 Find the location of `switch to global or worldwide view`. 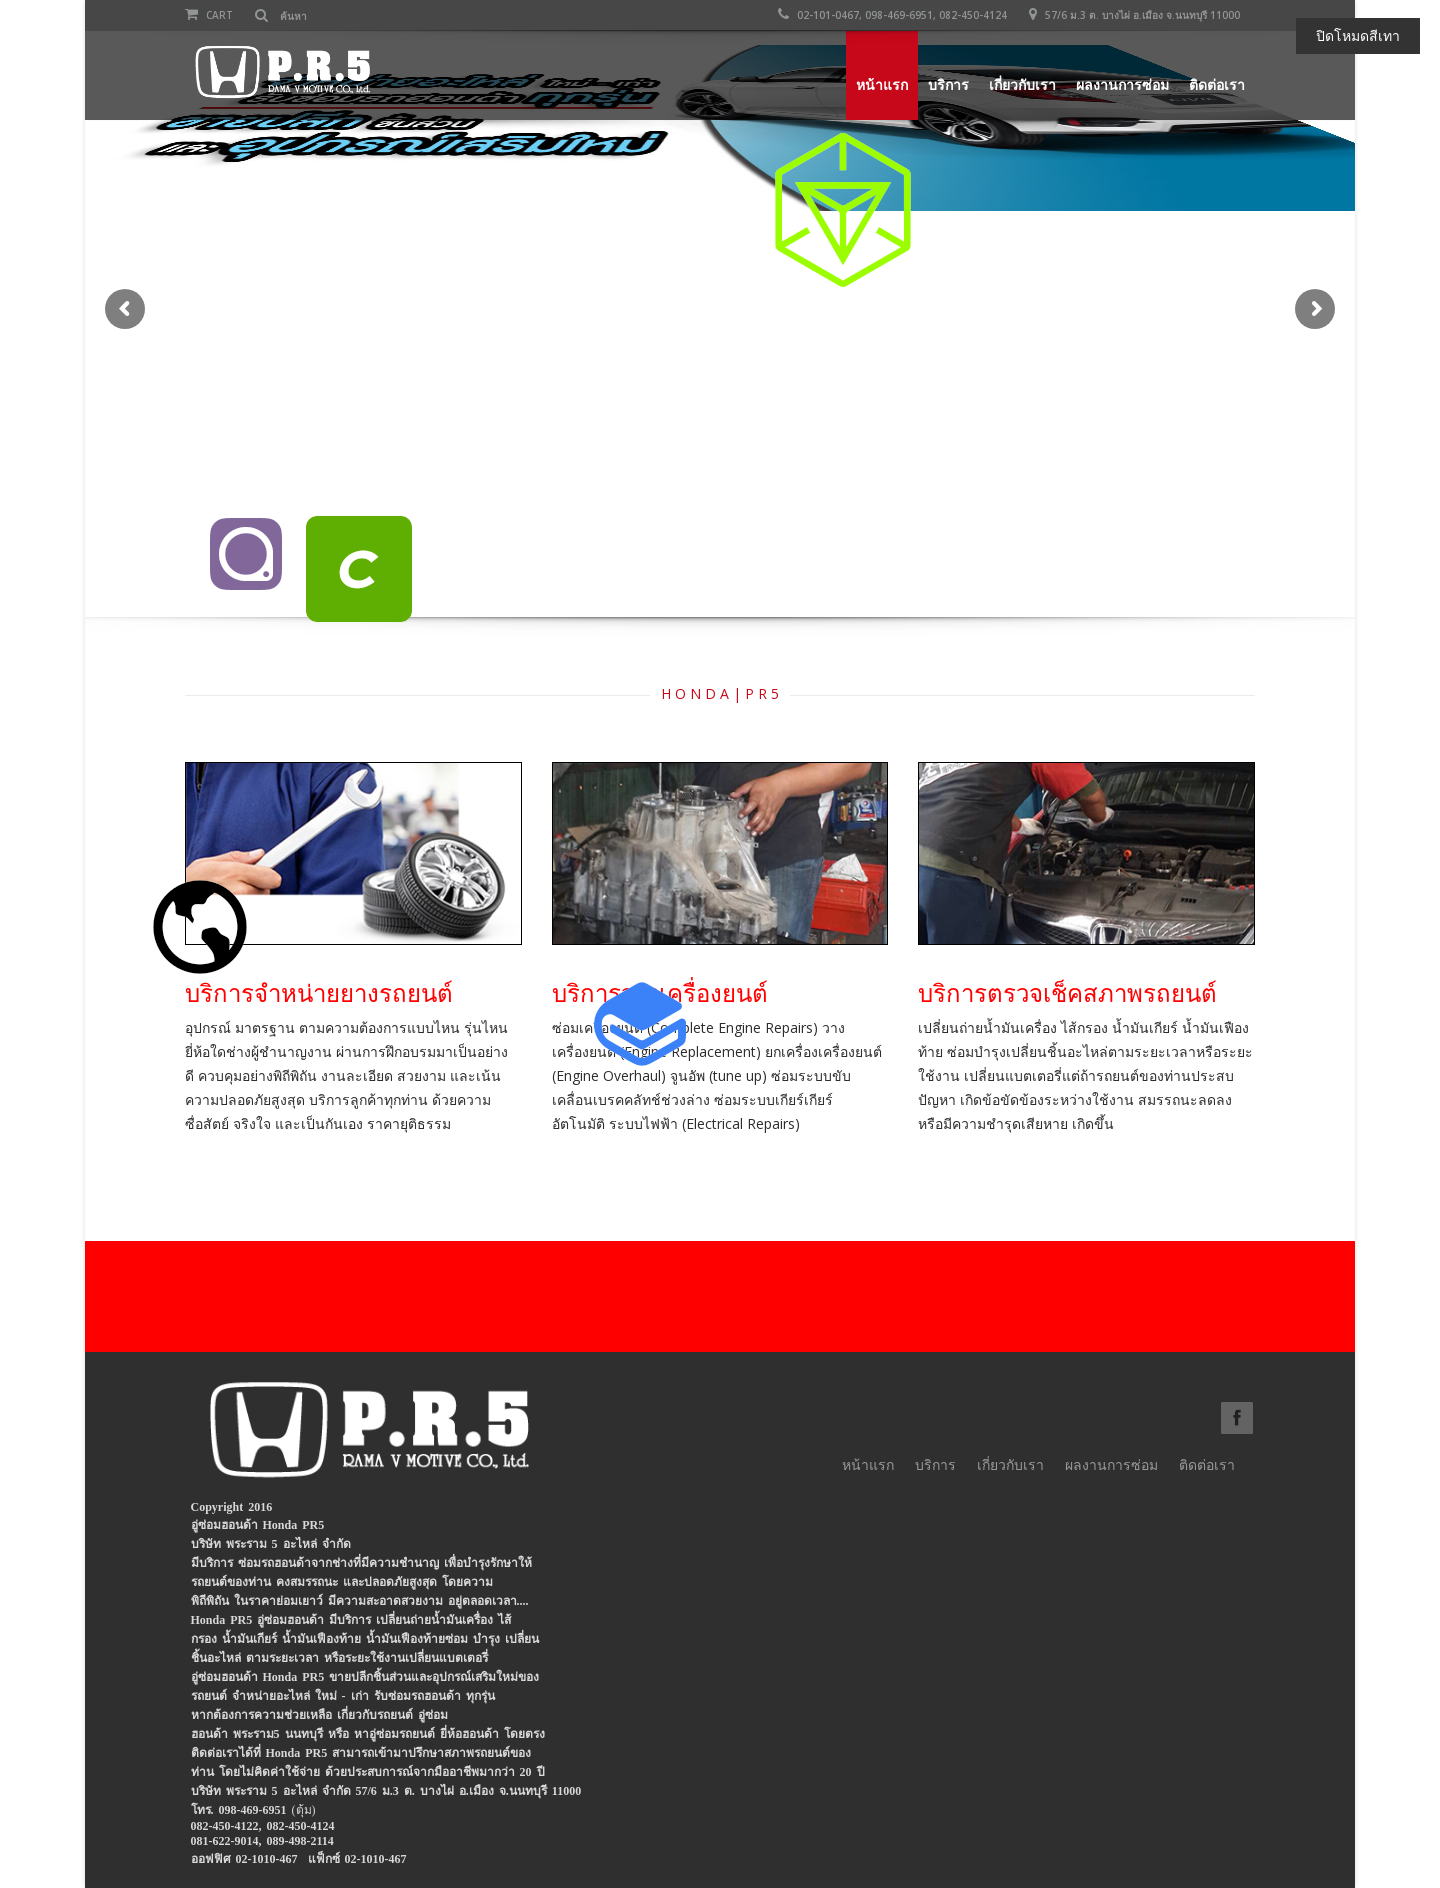

switch to global or worldwide view is located at coordinates (200, 927).